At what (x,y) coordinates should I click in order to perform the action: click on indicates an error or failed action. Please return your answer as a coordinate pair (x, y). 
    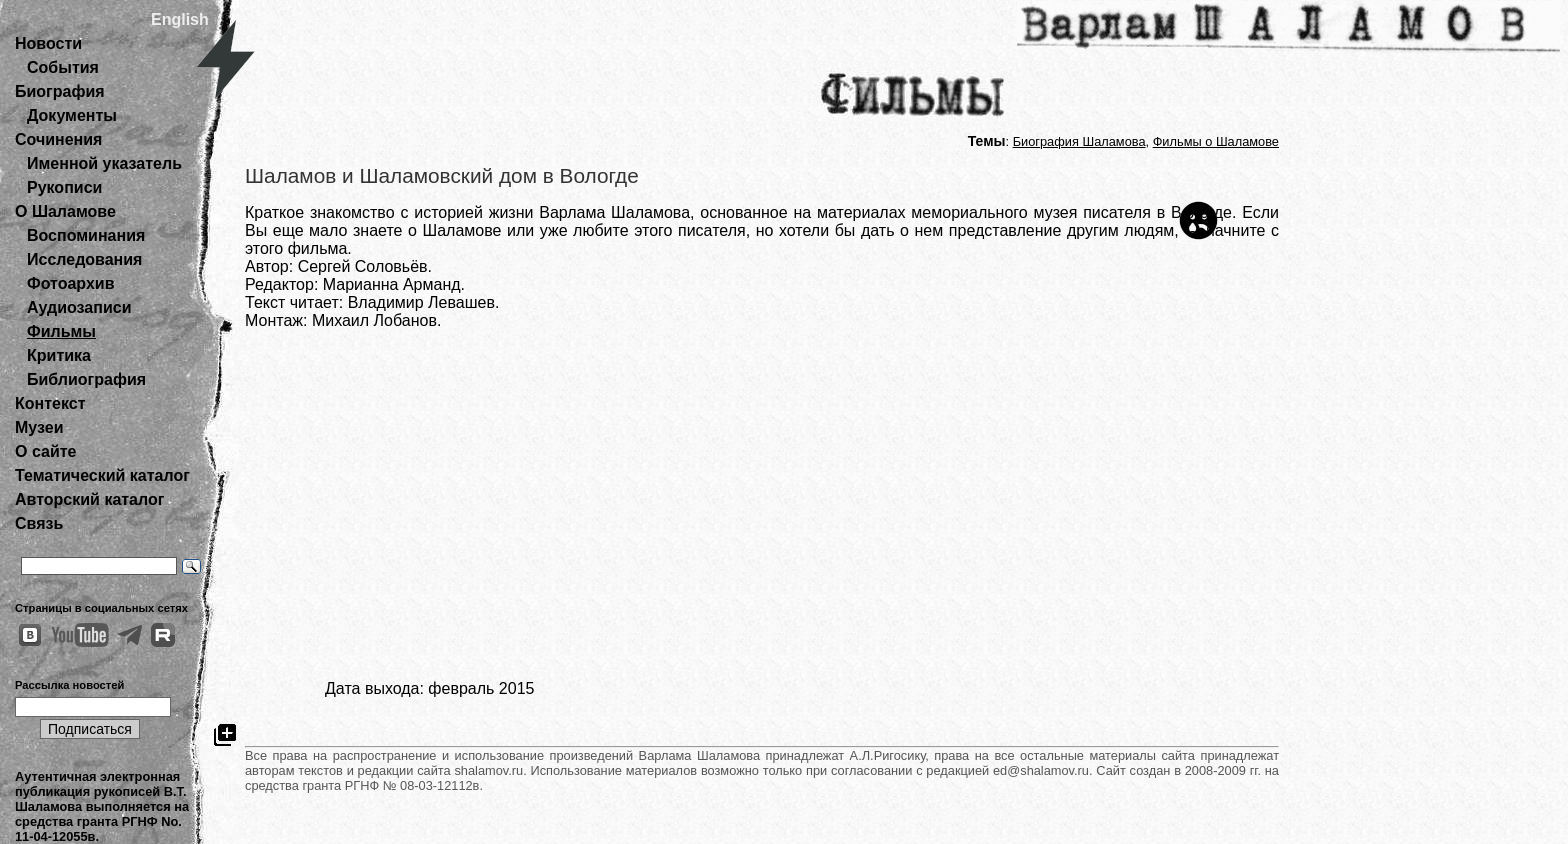
    Looking at the image, I should click on (1198, 220).